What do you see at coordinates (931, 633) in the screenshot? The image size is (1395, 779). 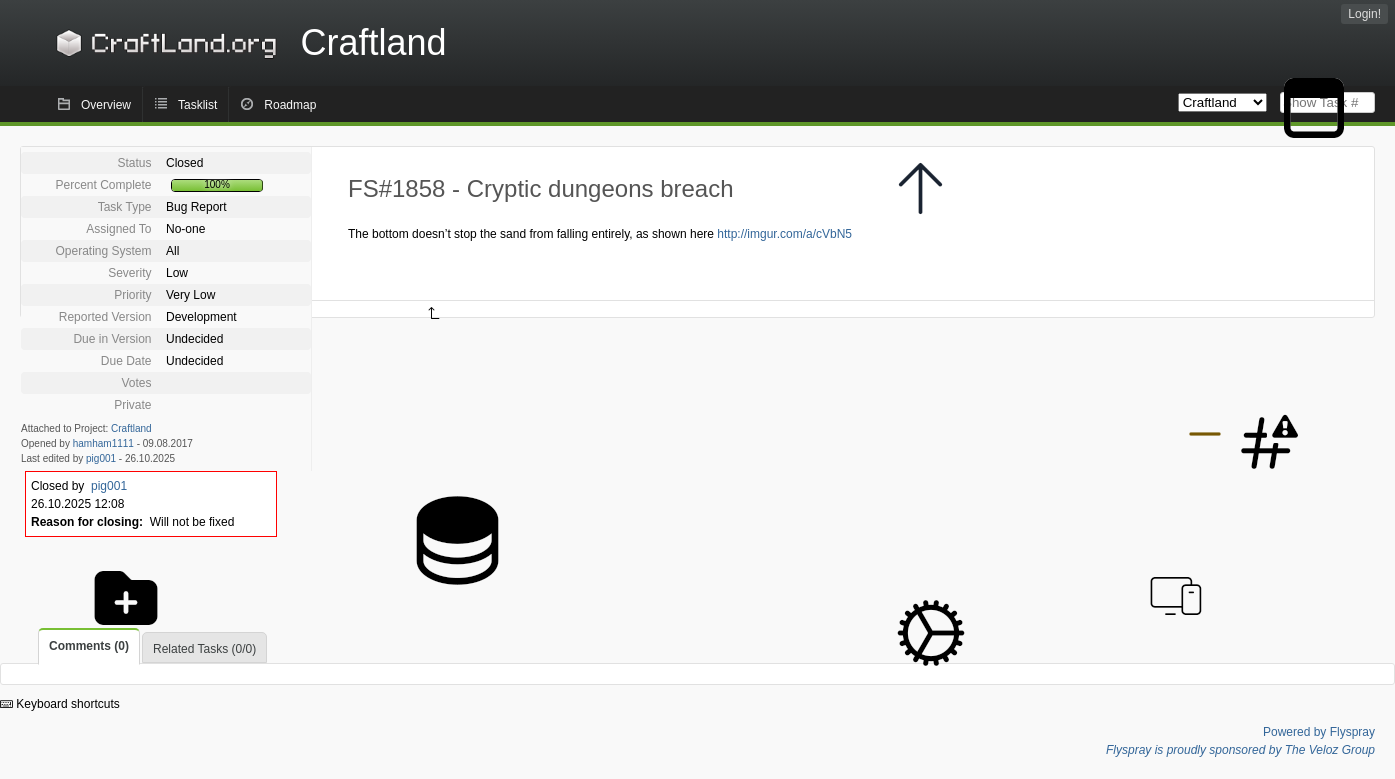 I see `access settings or preferences` at bounding box center [931, 633].